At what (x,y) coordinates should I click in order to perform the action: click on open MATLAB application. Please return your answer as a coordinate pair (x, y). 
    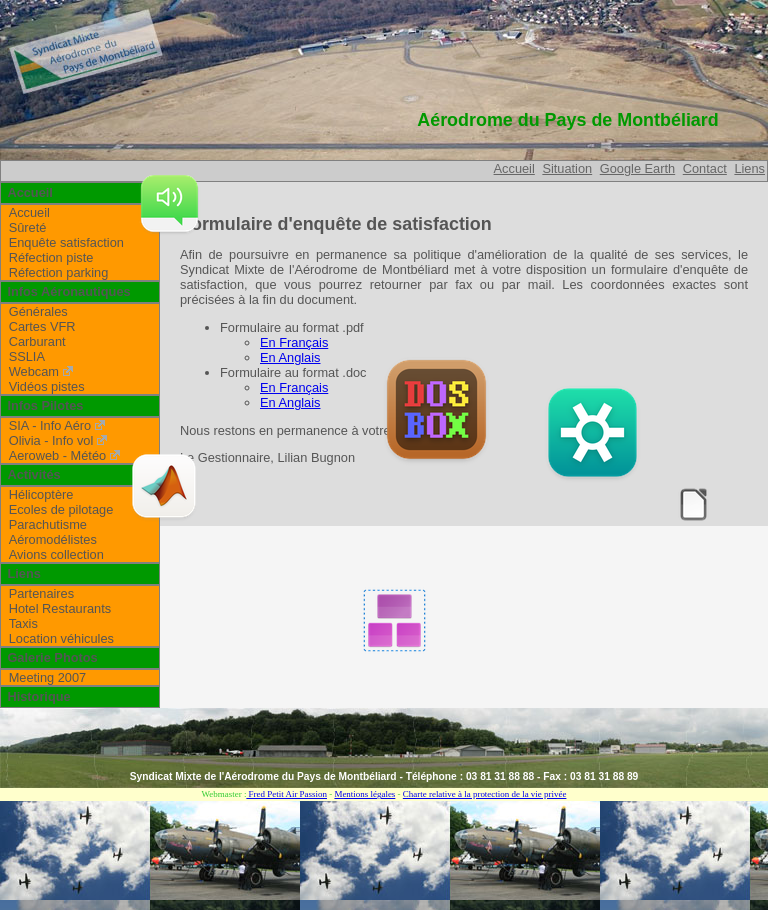
    Looking at the image, I should click on (164, 486).